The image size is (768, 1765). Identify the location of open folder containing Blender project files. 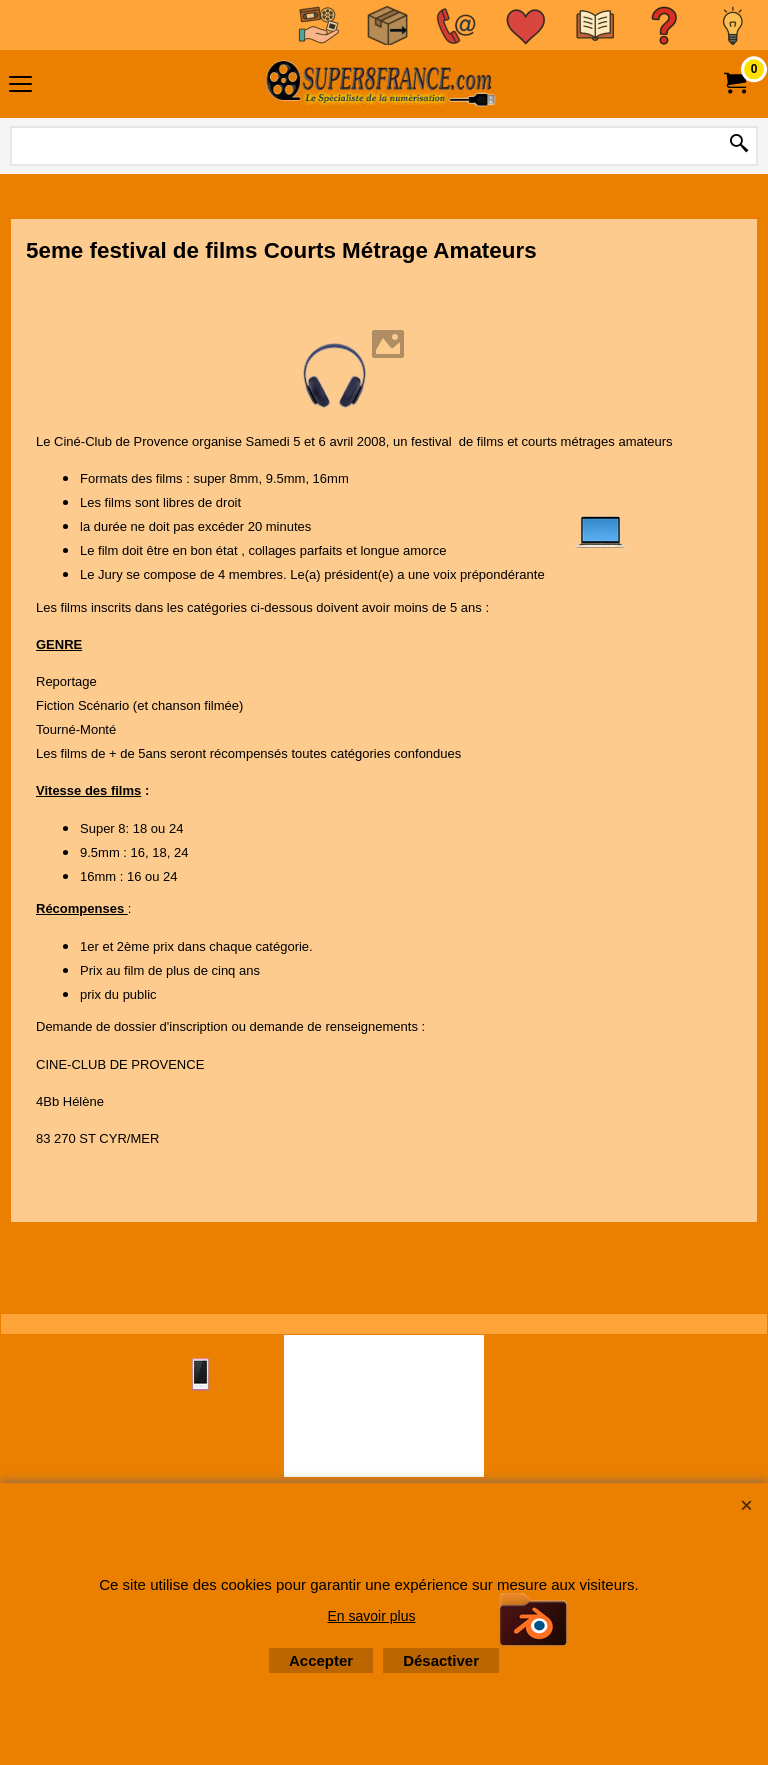
(533, 1621).